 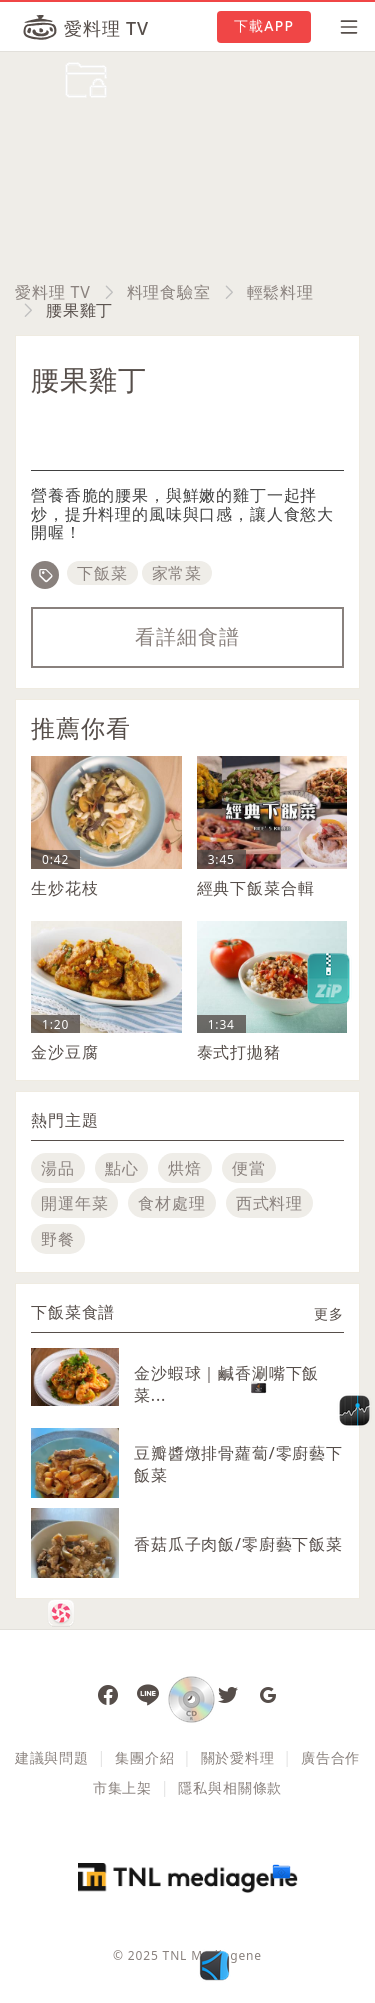 I want to click on a CD-R disc available for burning or writing data, so click(x=191, y=1699).